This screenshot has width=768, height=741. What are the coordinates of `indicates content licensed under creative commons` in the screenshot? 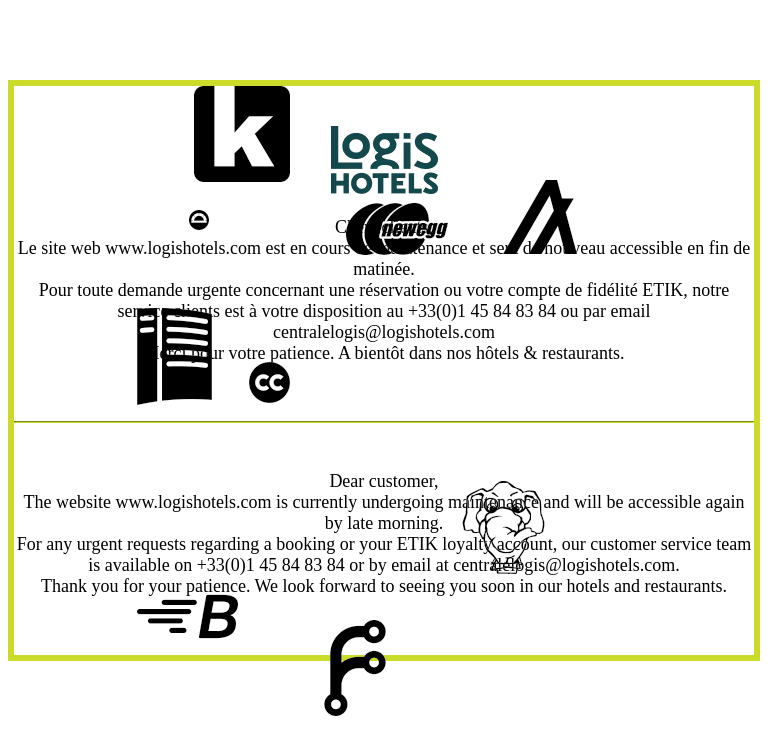 It's located at (269, 382).